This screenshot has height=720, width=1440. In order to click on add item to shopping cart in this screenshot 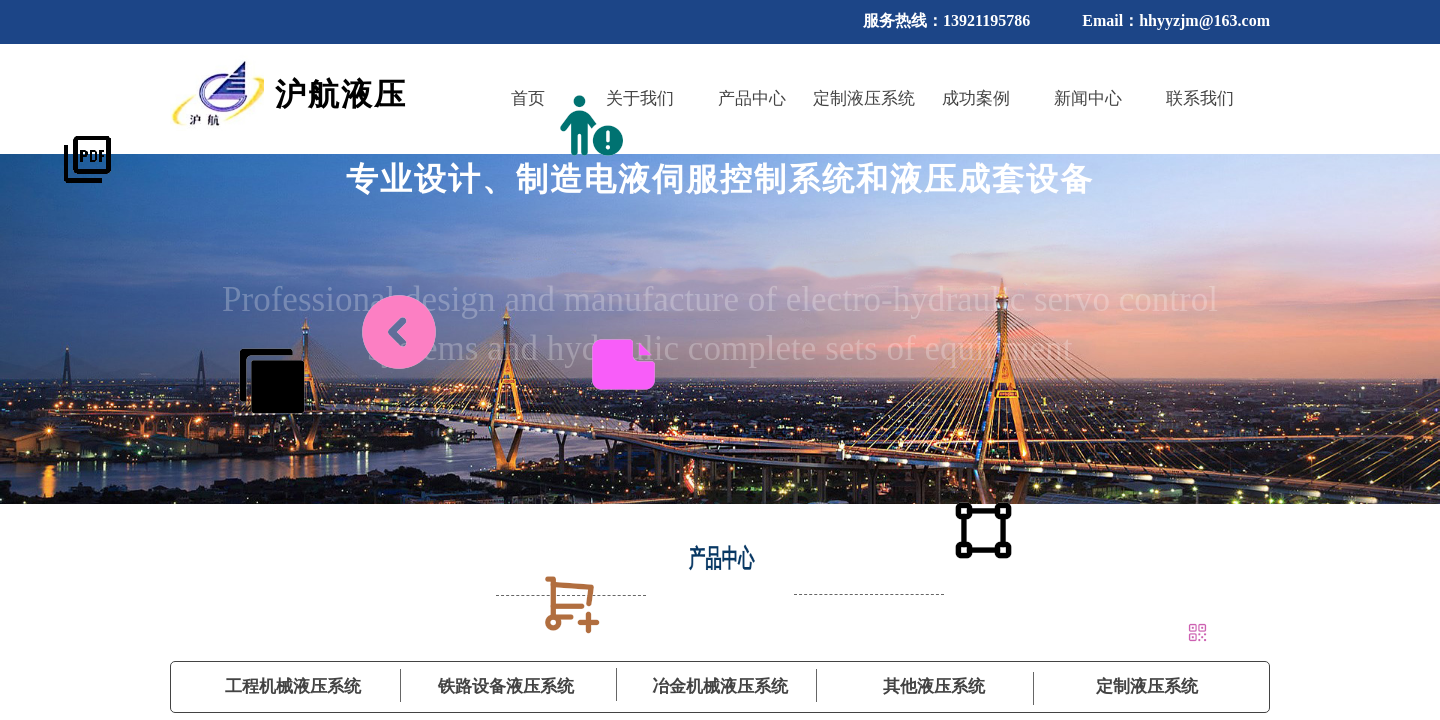, I will do `click(569, 603)`.